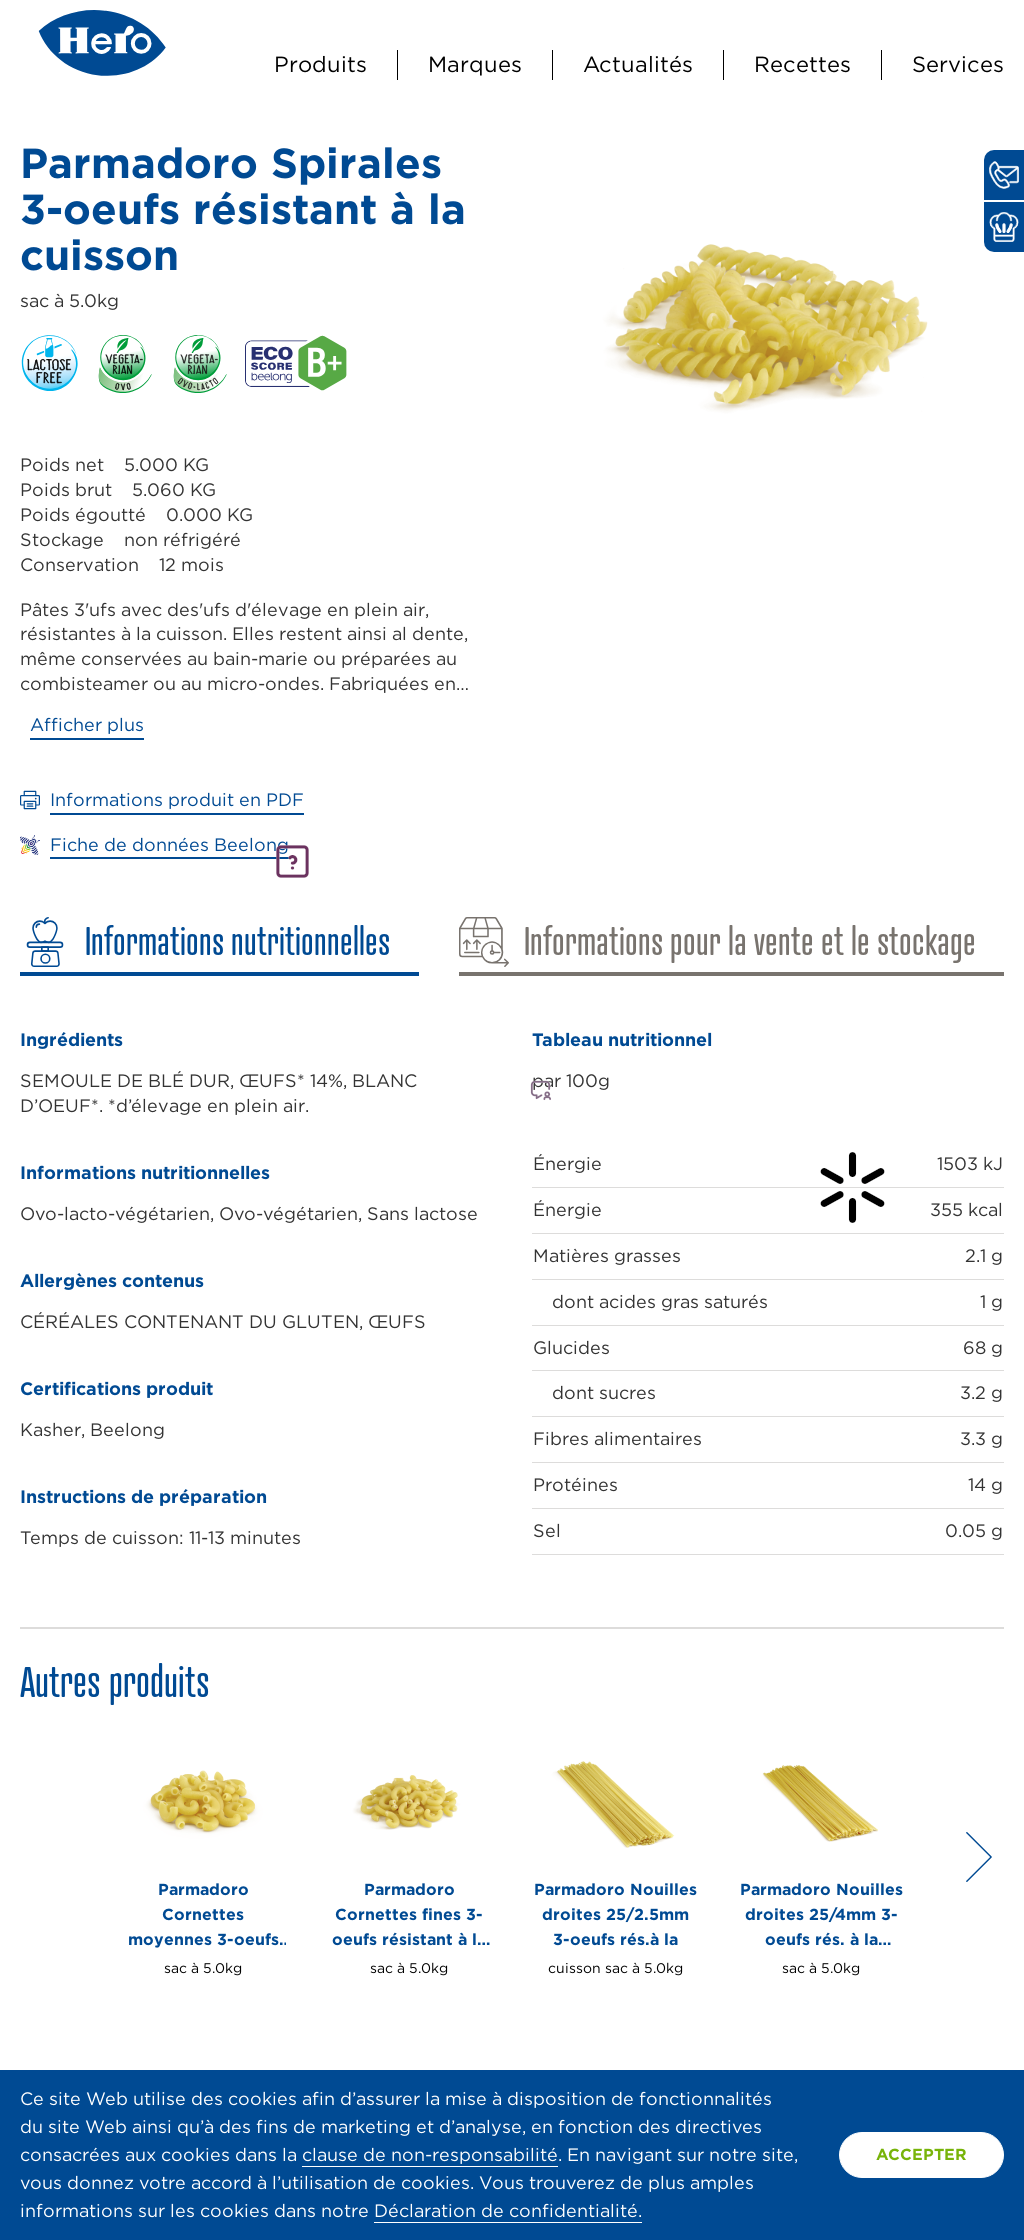 This screenshot has height=2240, width=1024. What do you see at coordinates (540, 1089) in the screenshot?
I see `view message from a specific user` at bounding box center [540, 1089].